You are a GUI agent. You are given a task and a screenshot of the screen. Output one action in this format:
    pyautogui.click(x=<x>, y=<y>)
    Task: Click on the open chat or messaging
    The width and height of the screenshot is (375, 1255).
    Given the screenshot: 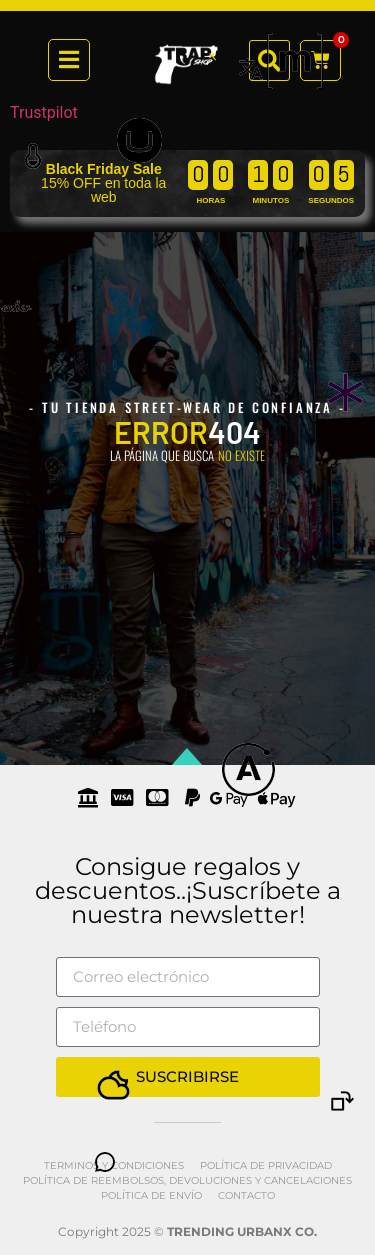 What is the action you would take?
    pyautogui.click(x=105, y=1162)
    